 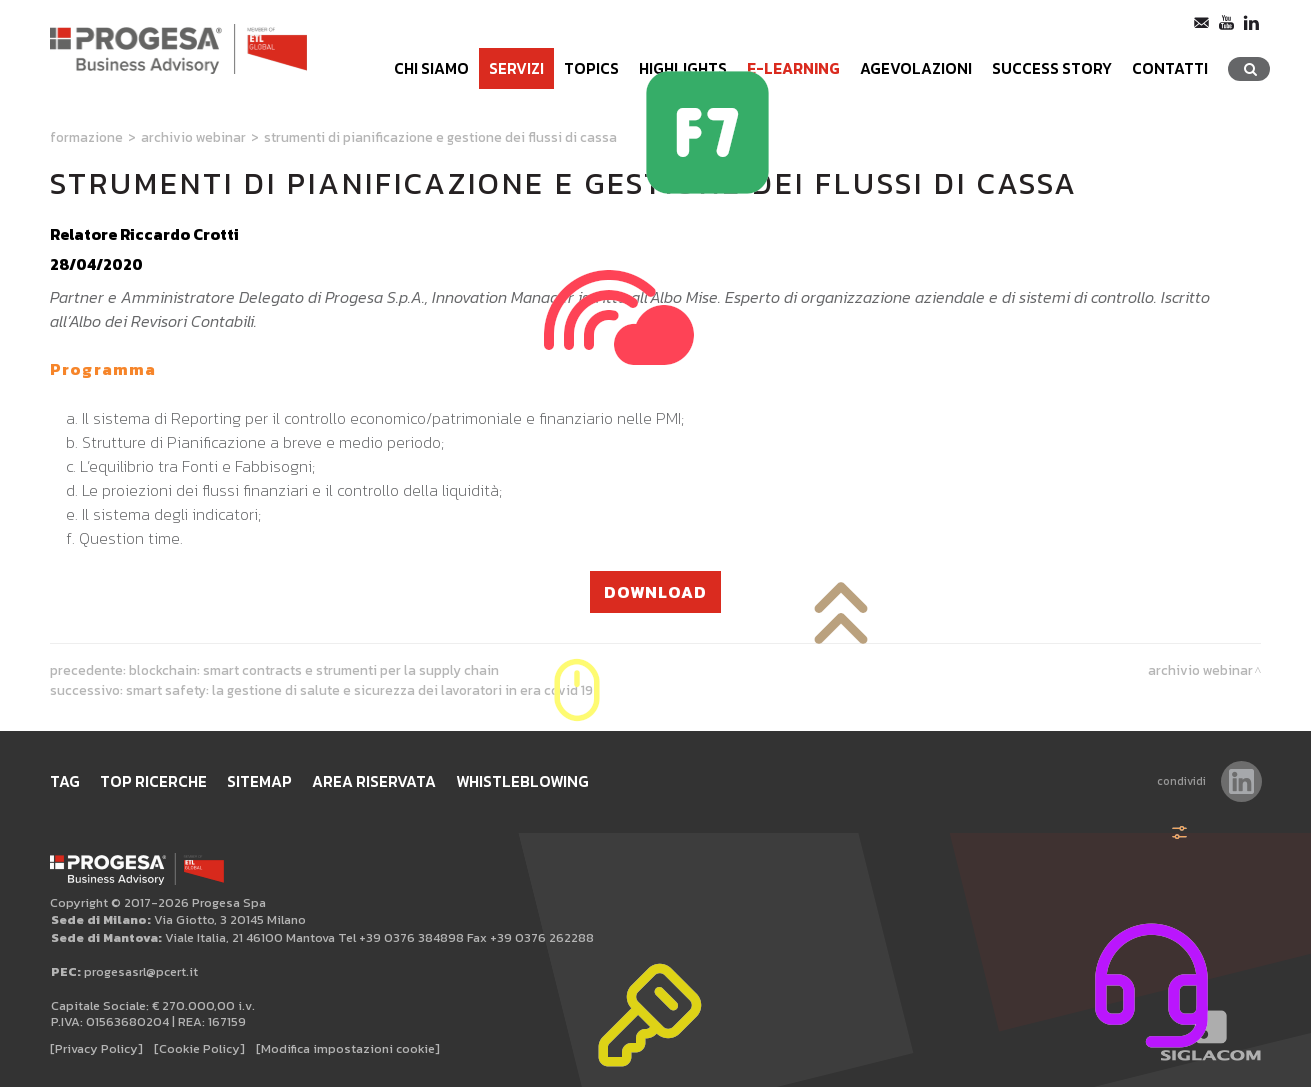 What do you see at coordinates (619, 315) in the screenshot?
I see `view weather forecast` at bounding box center [619, 315].